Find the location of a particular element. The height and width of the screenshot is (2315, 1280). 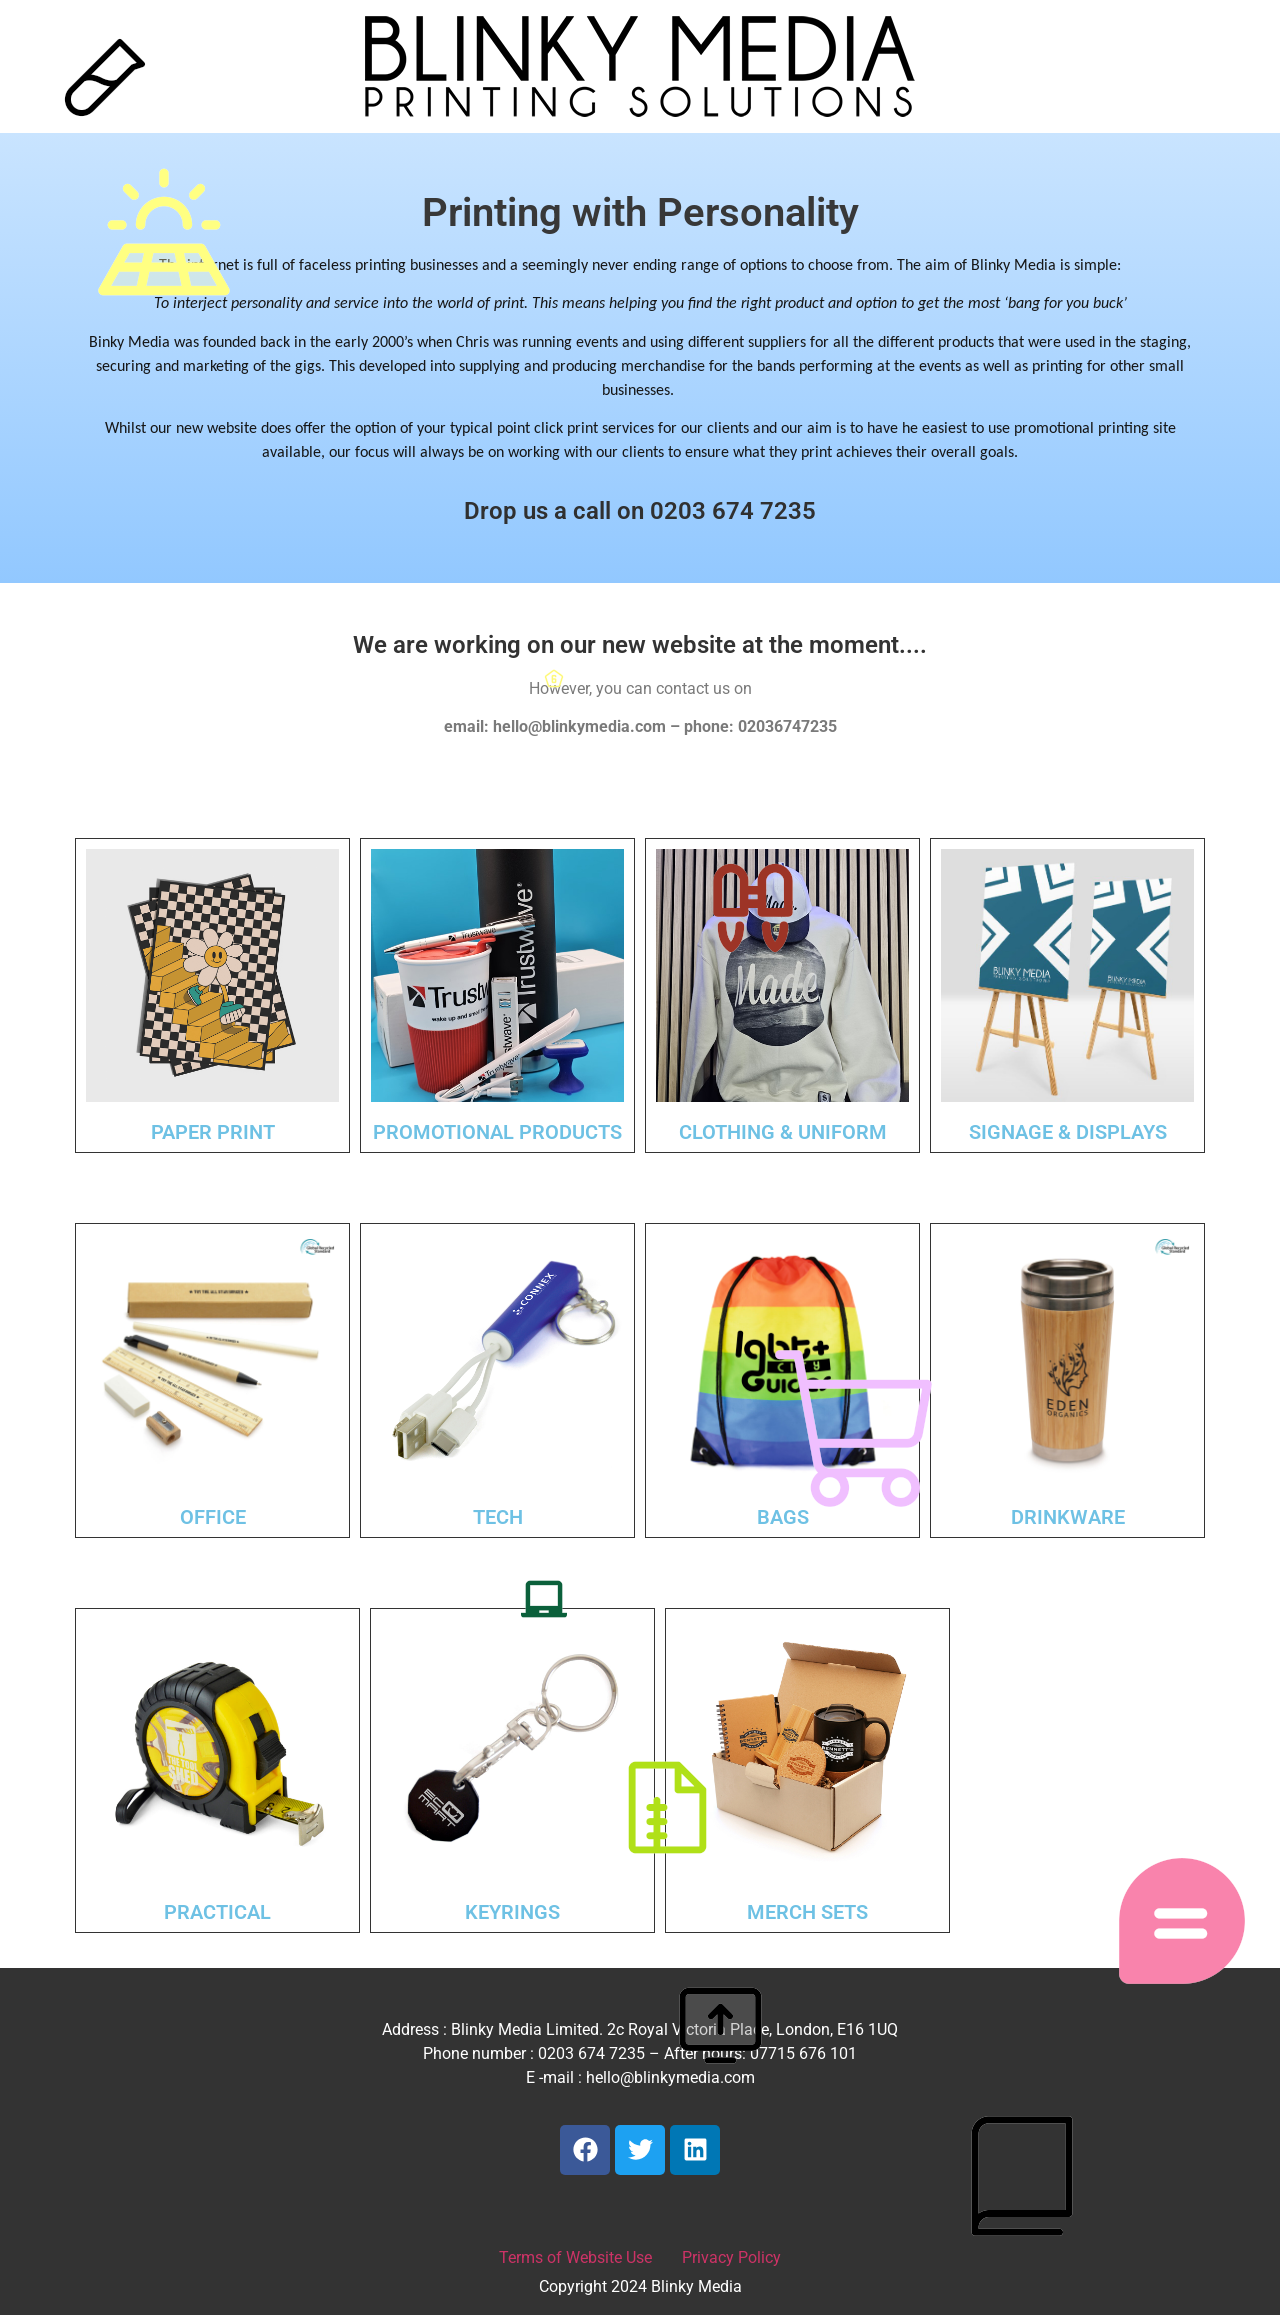

view your shopping cart is located at coordinates (856, 1431).